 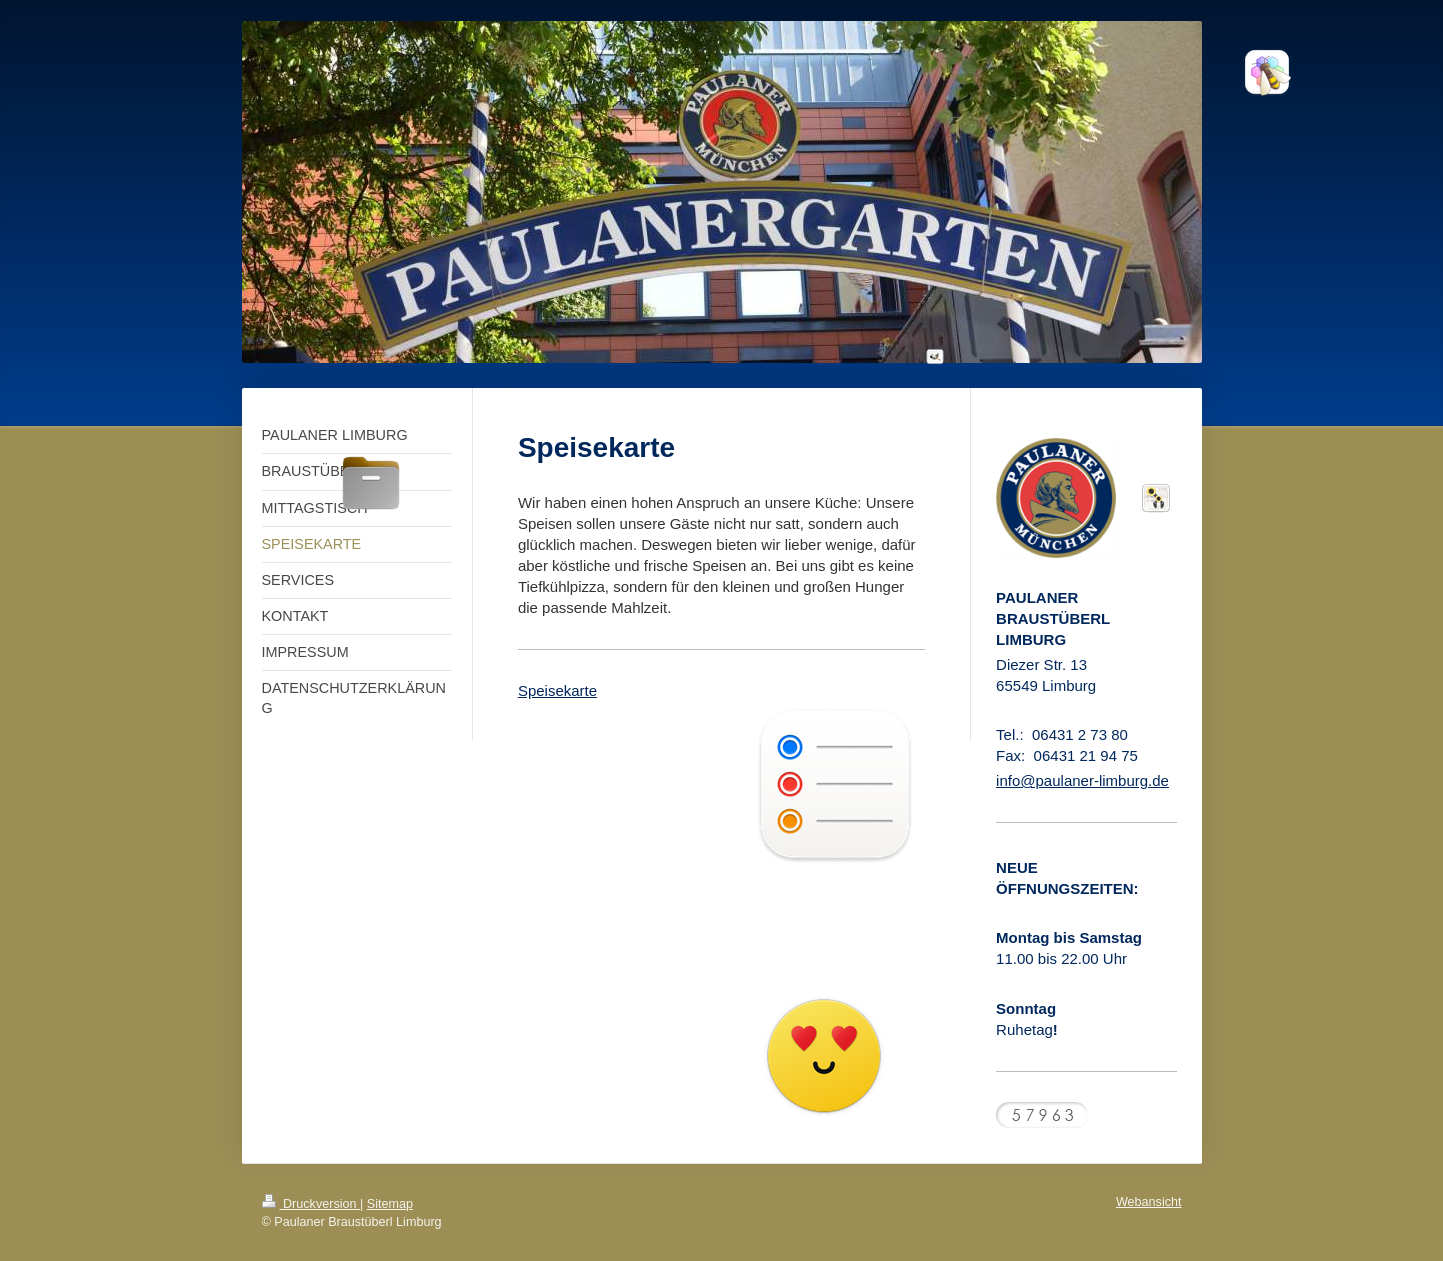 I want to click on open the Socialize social networking app, so click(x=824, y=1056).